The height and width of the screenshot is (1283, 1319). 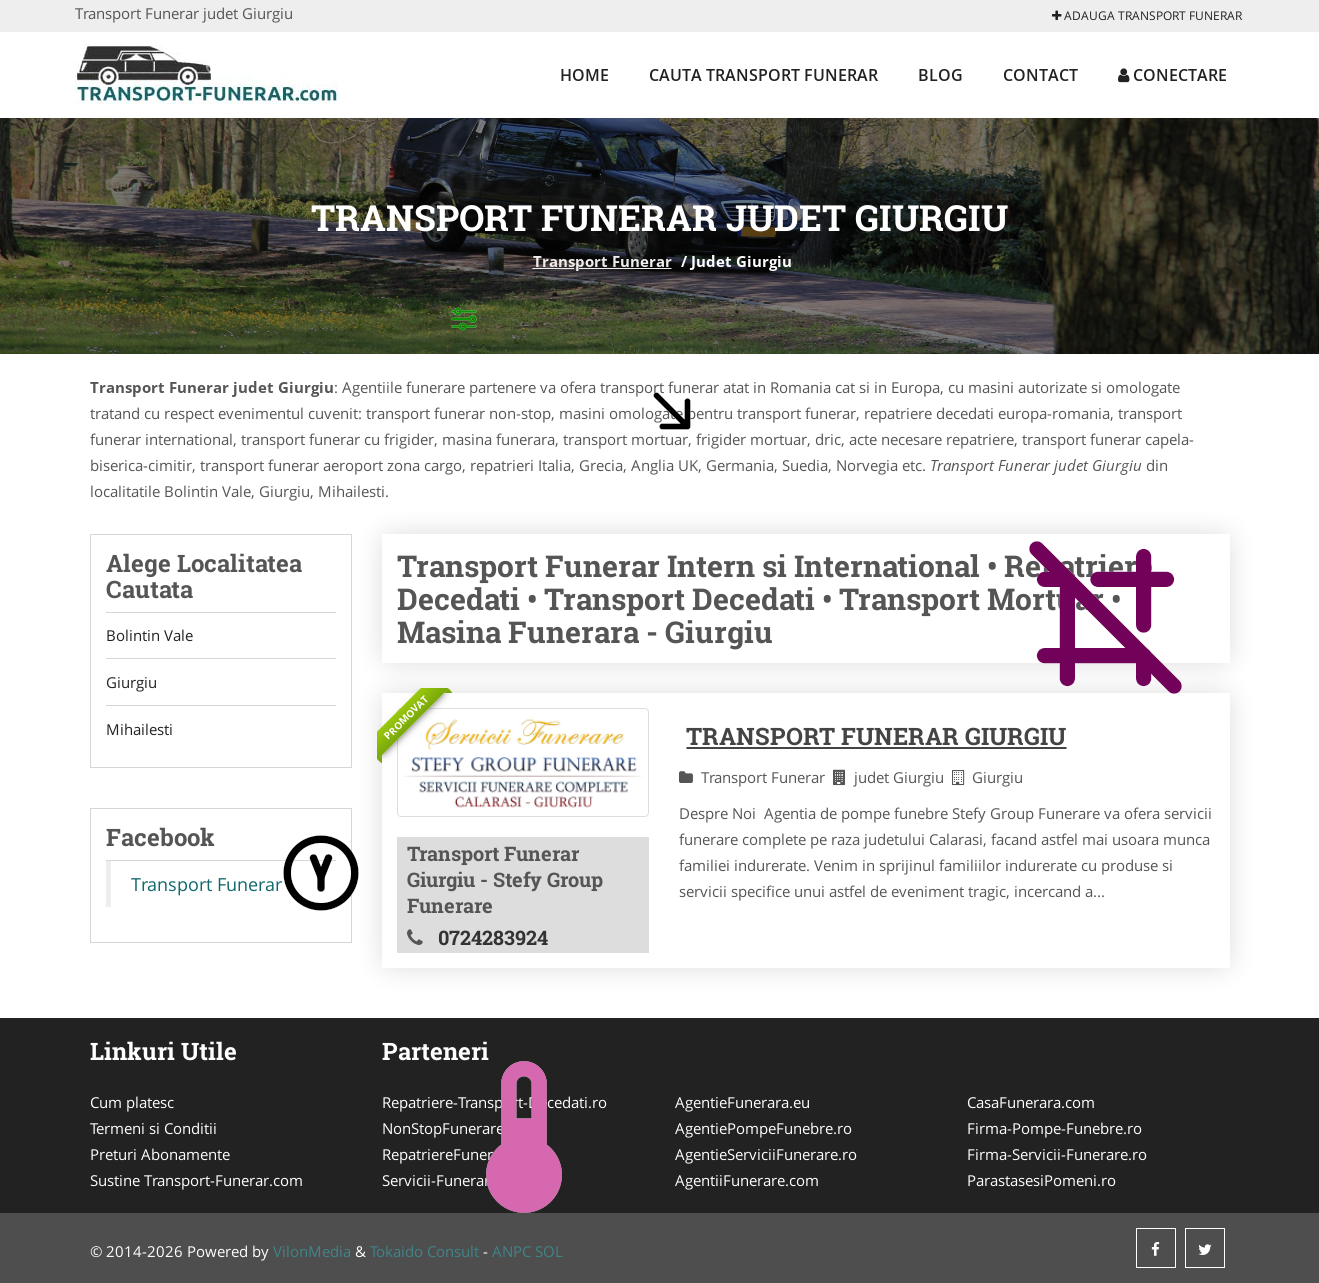 What do you see at coordinates (464, 319) in the screenshot?
I see `adjust settings or preferences` at bounding box center [464, 319].